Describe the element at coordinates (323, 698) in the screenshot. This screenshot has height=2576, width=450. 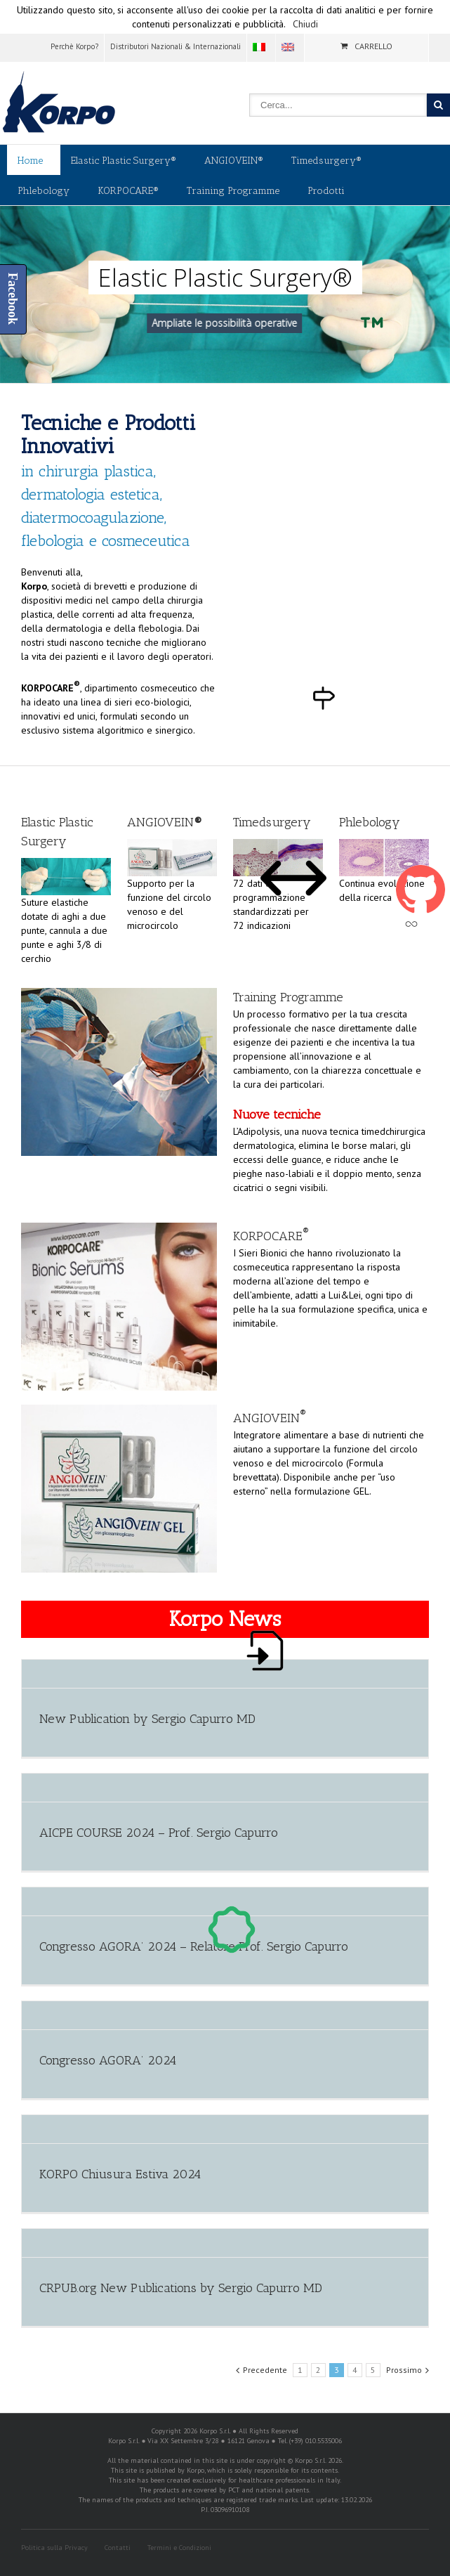
I see `view project milestones` at that location.